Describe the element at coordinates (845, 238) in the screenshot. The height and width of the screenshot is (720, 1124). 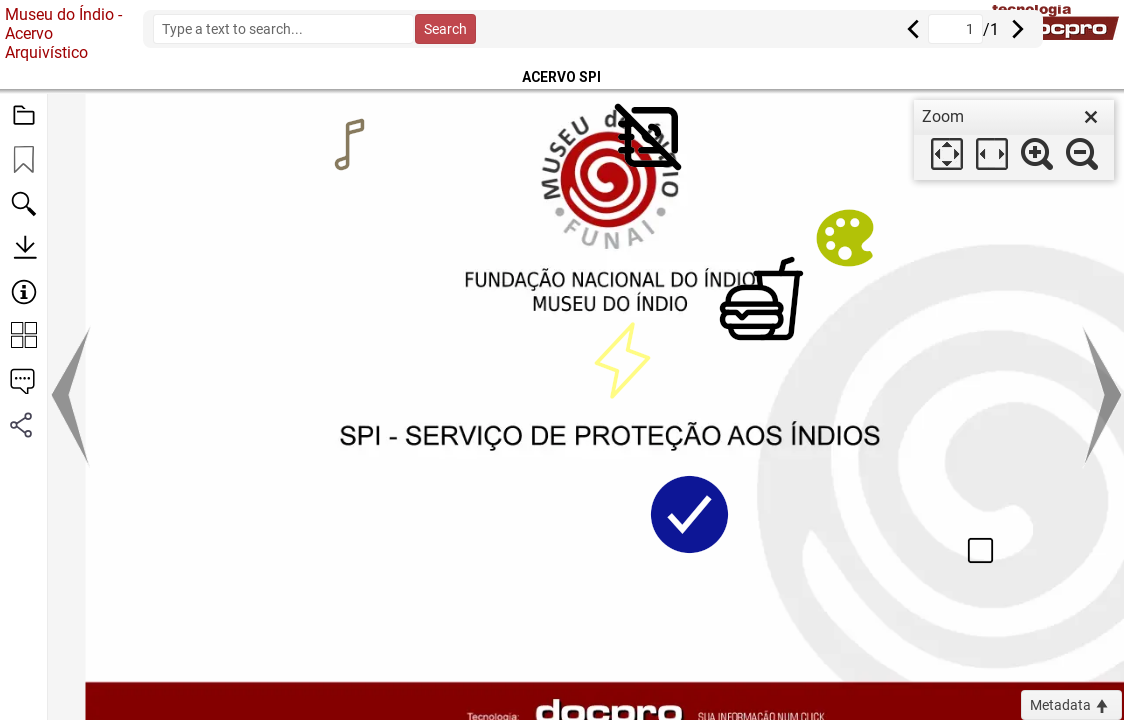
I see `open color picker or theme settings` at that location.